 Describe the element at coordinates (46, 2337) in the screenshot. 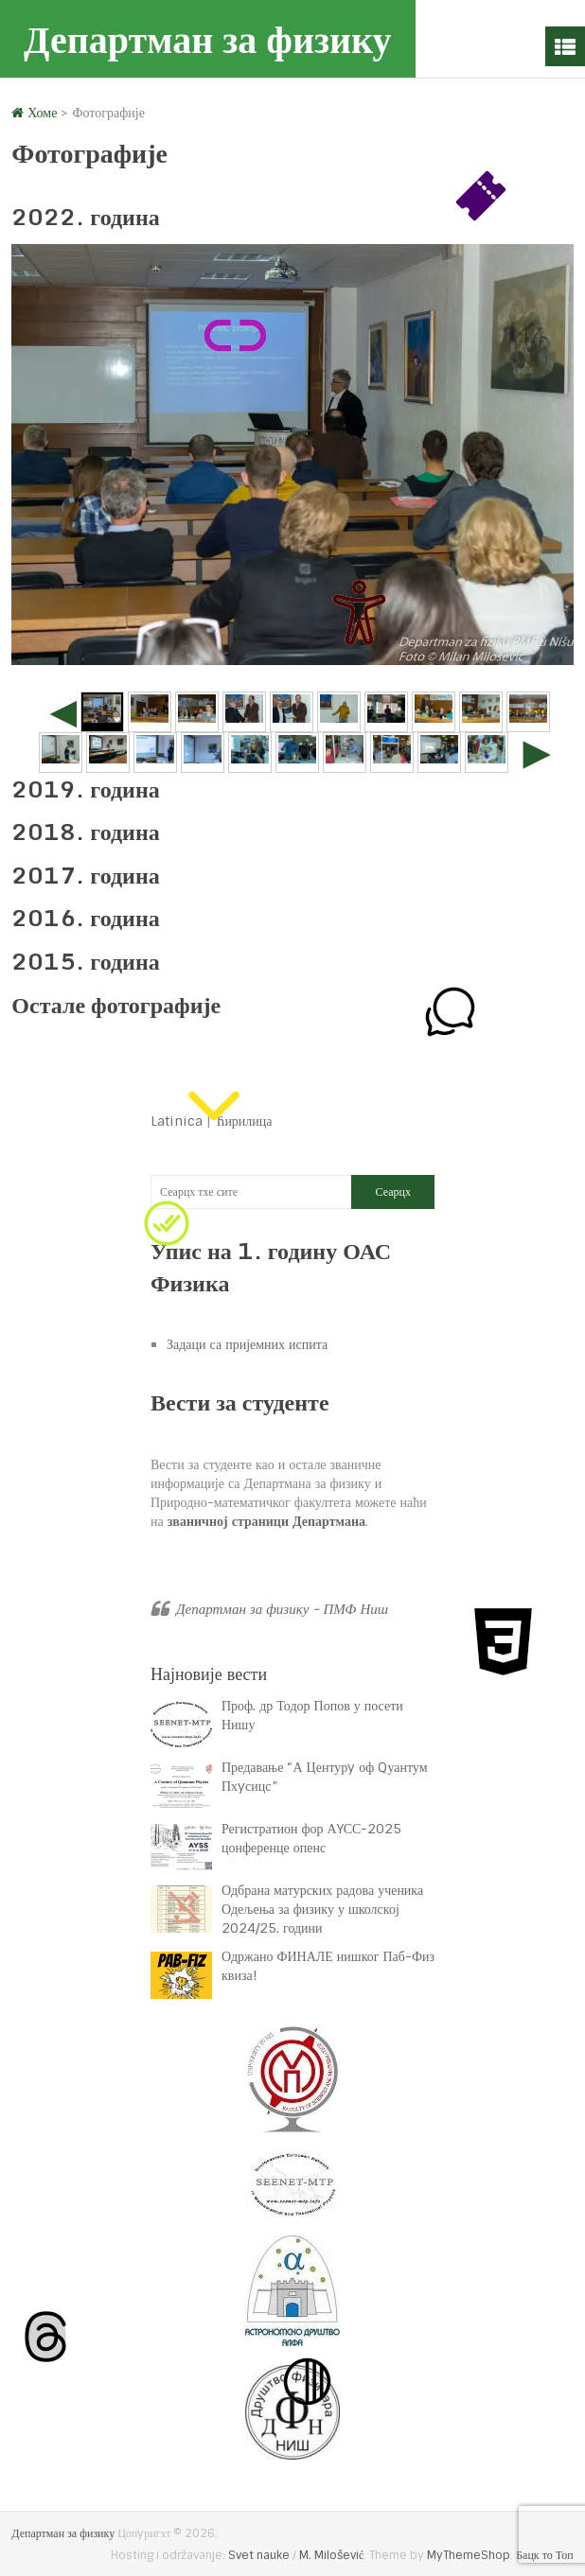

I see `open the Threads app` at that location.